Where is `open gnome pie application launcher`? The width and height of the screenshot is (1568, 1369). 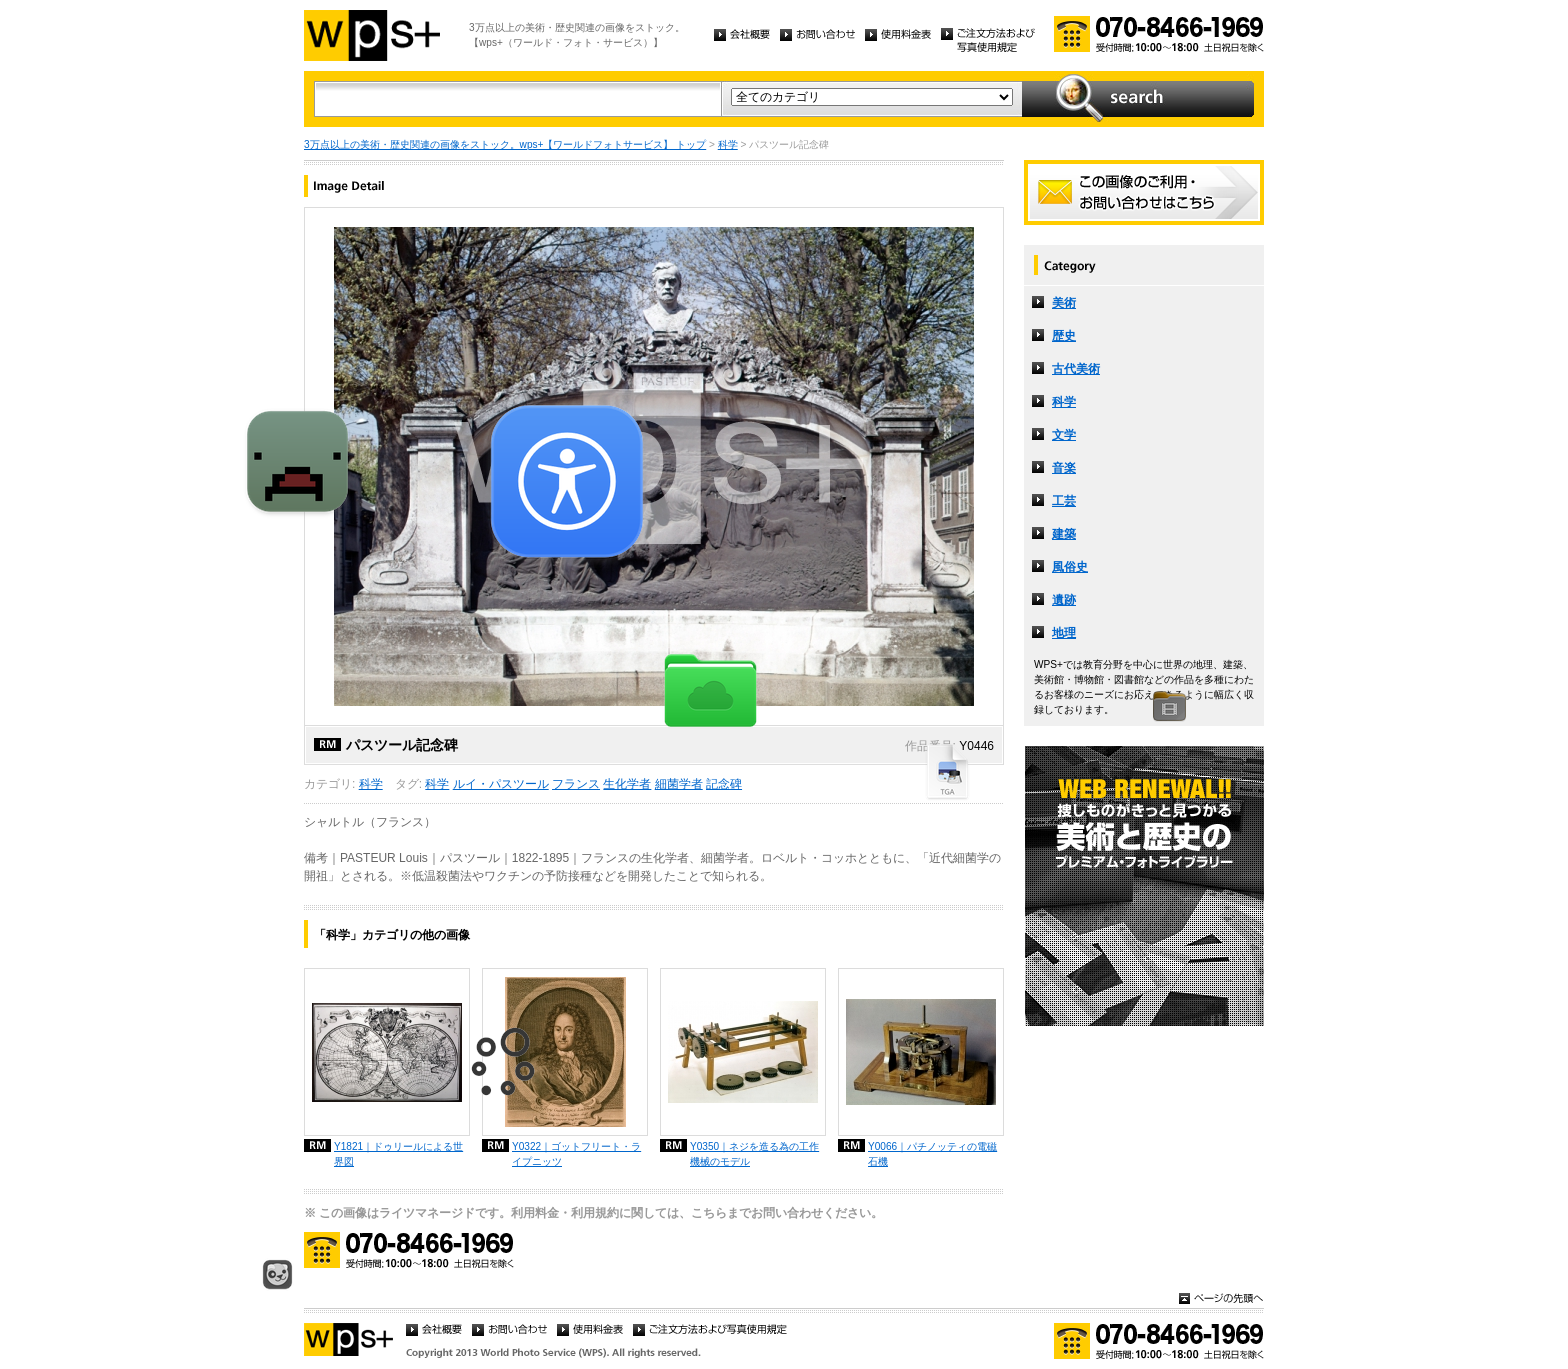
open gnome pie application launcher is located at coordinates (505, 1061).